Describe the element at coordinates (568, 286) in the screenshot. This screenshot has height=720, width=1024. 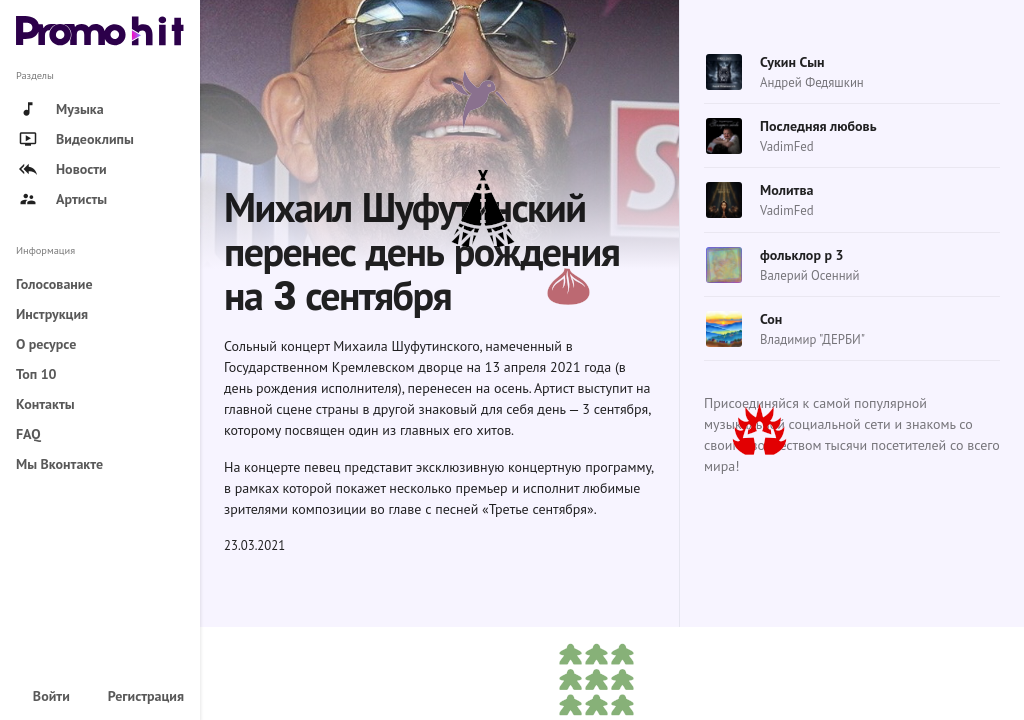
I see `select dumpling or bao item in a food game` at that location.